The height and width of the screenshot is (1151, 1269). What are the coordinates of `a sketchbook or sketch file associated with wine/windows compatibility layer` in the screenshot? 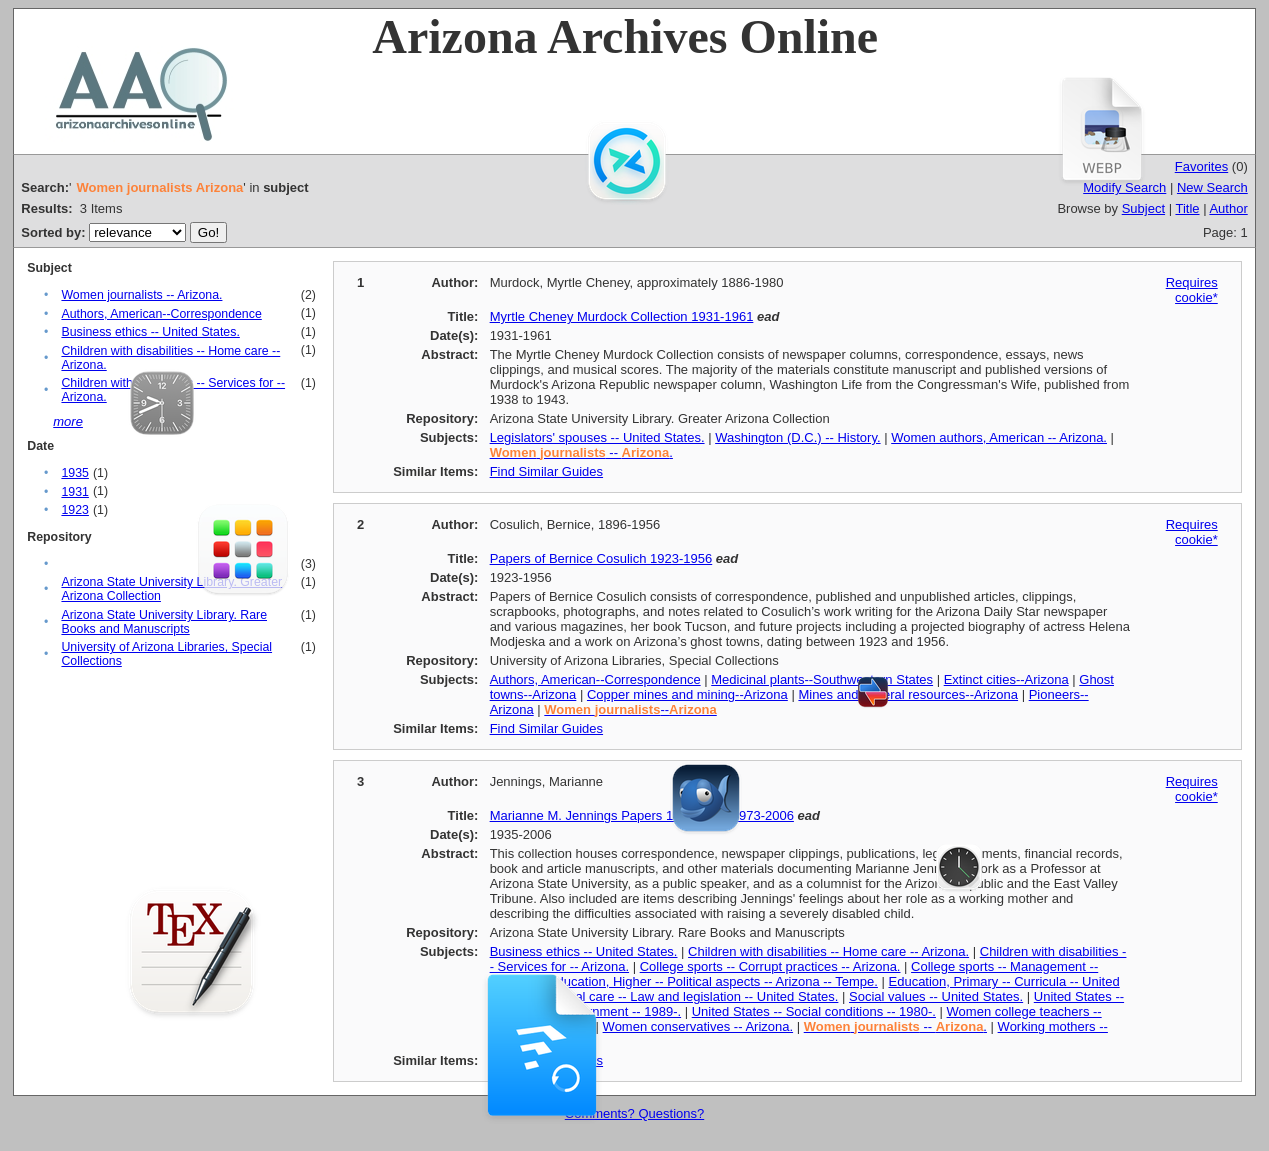 It's located at (542, 1048).